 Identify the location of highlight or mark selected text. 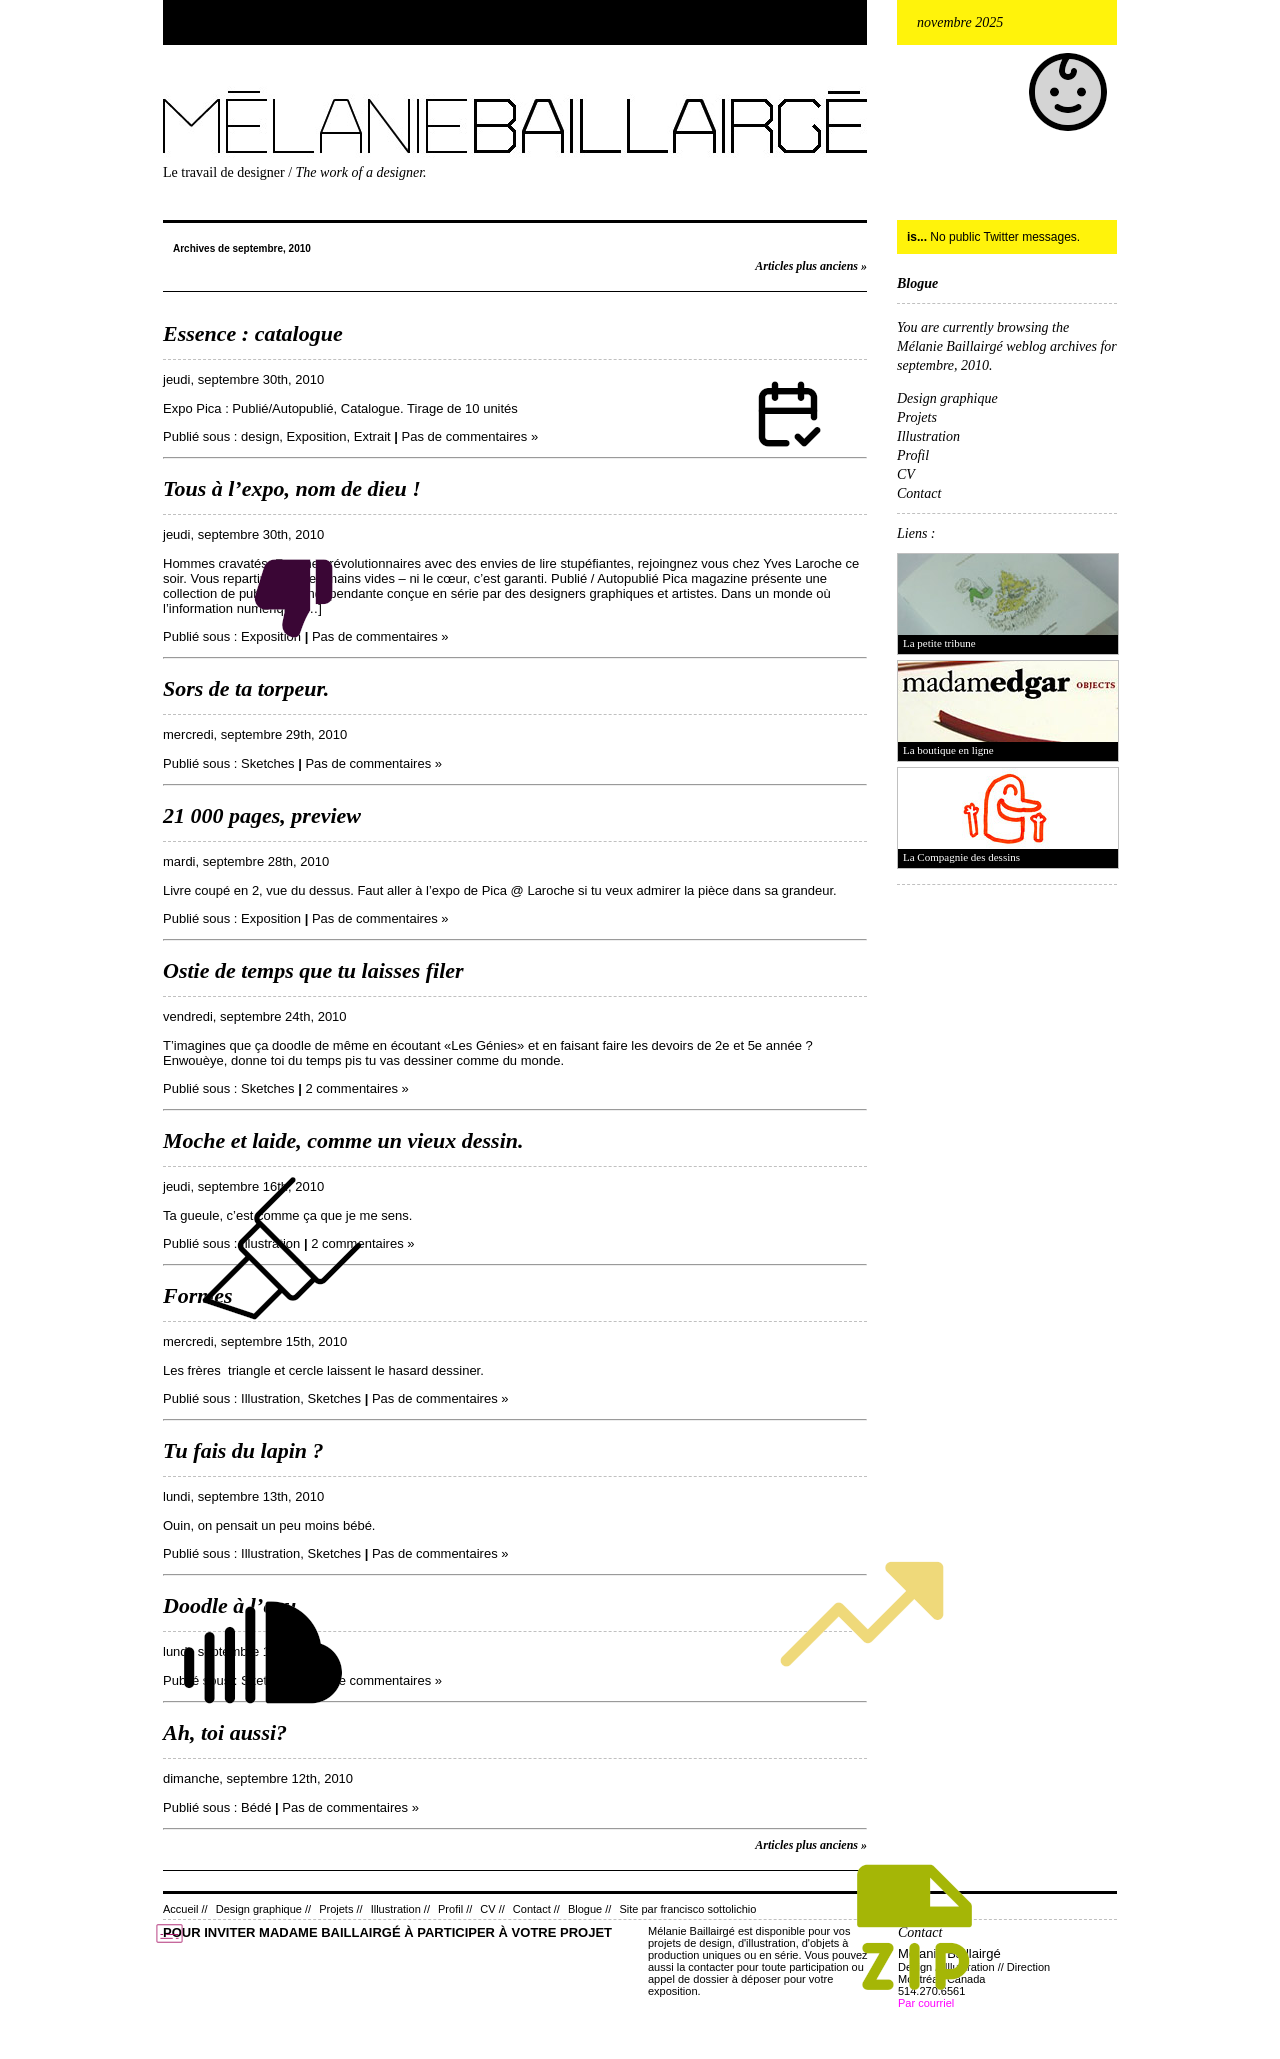
(276, 1256).